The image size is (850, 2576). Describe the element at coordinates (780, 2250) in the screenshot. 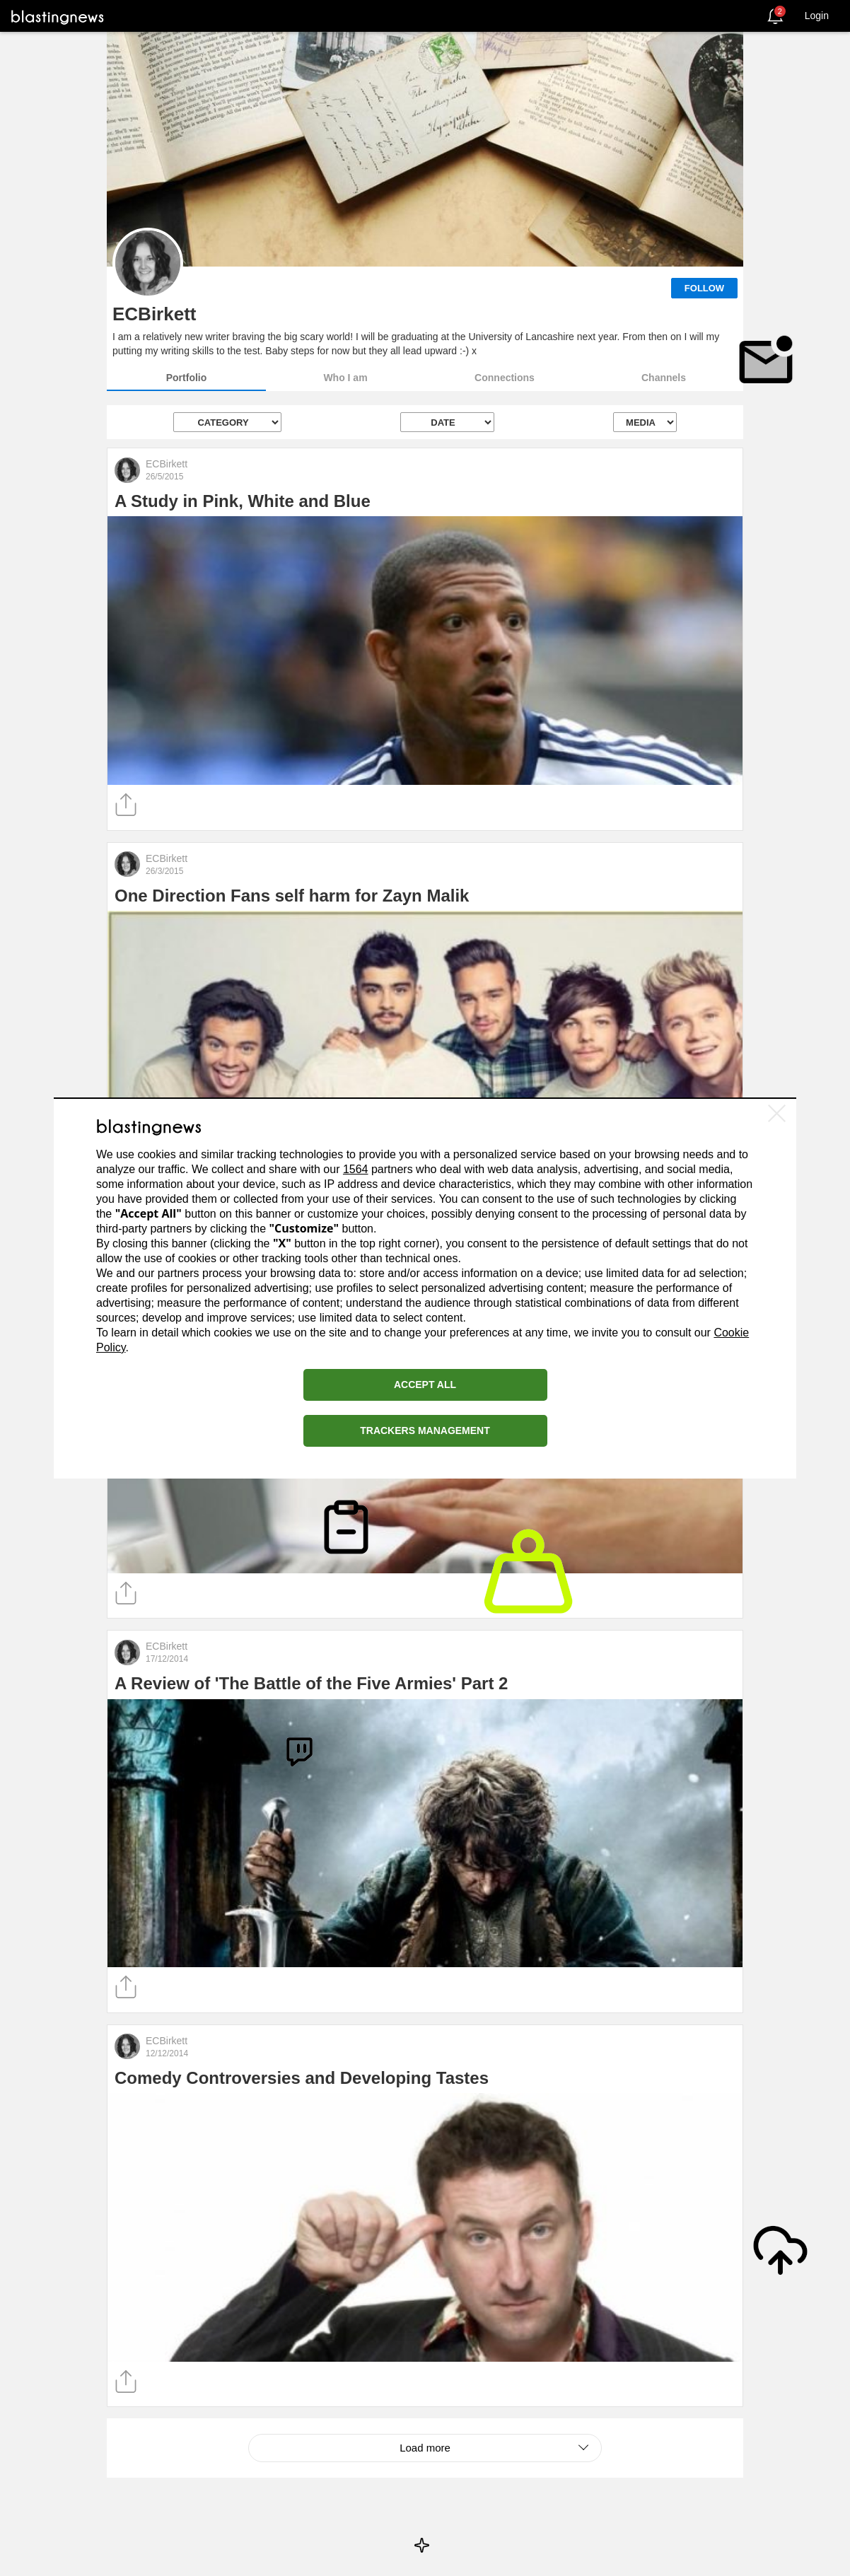

I see `upload file to cloud storage` at that location.